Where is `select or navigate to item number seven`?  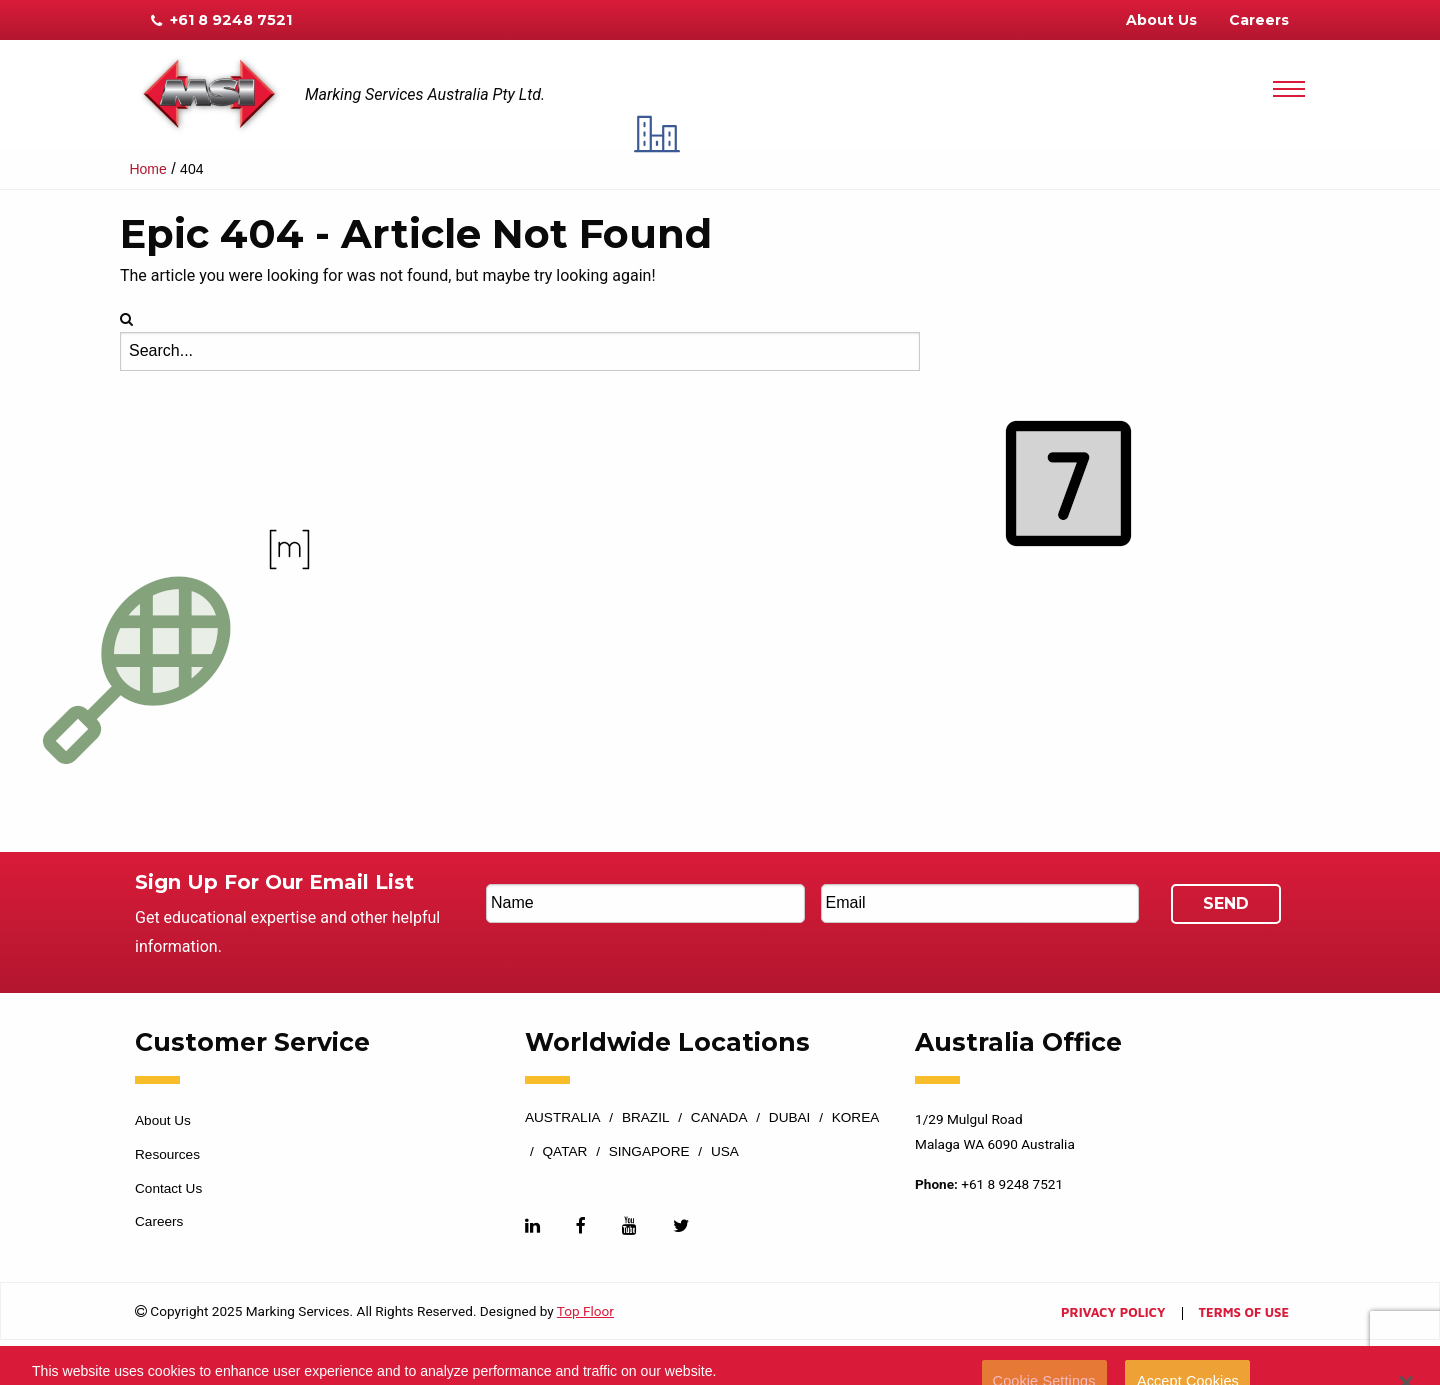
select or navigate to item number seven is located at coordinates (1068, 483).